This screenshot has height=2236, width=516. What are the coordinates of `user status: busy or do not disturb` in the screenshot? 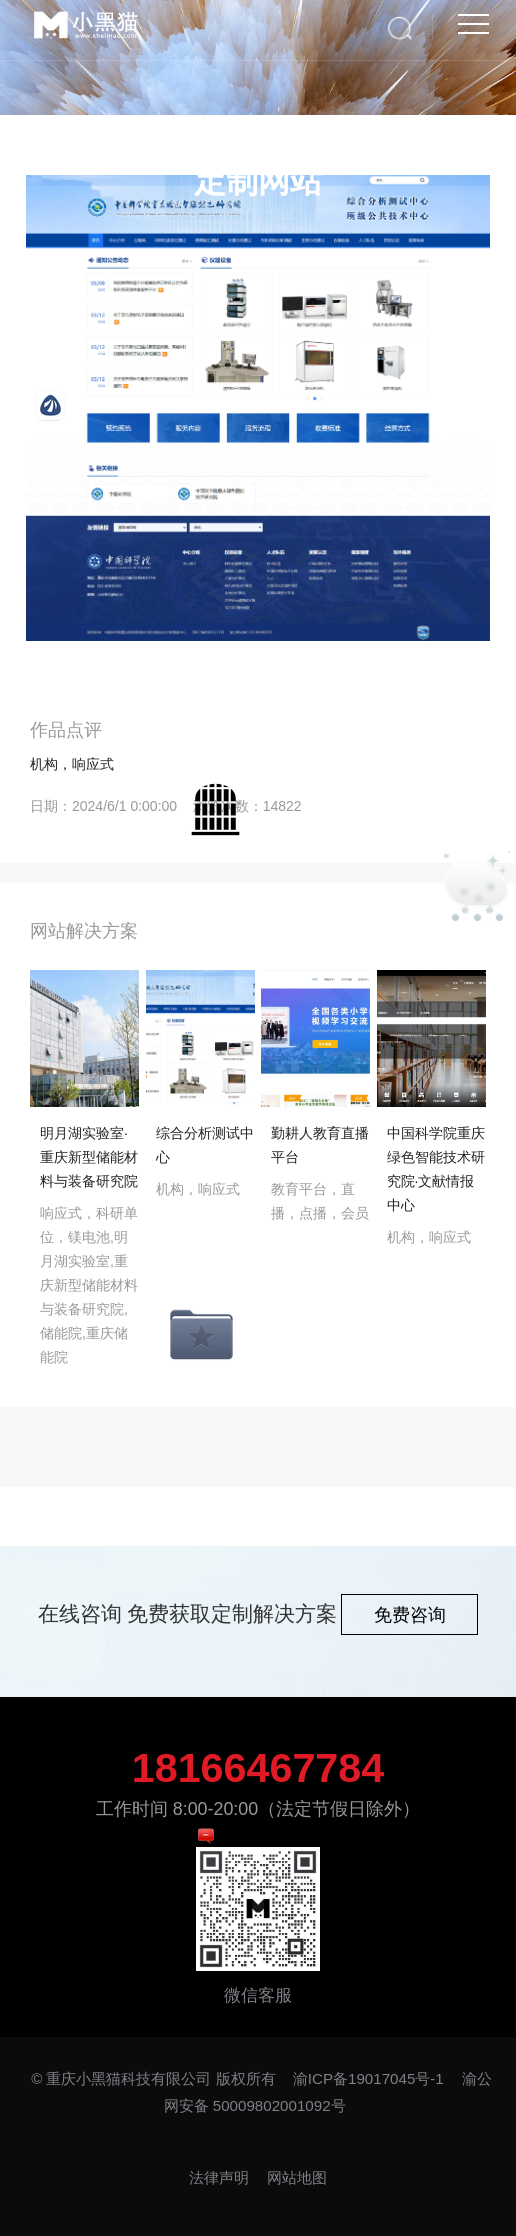 It's located at (206, 1836).